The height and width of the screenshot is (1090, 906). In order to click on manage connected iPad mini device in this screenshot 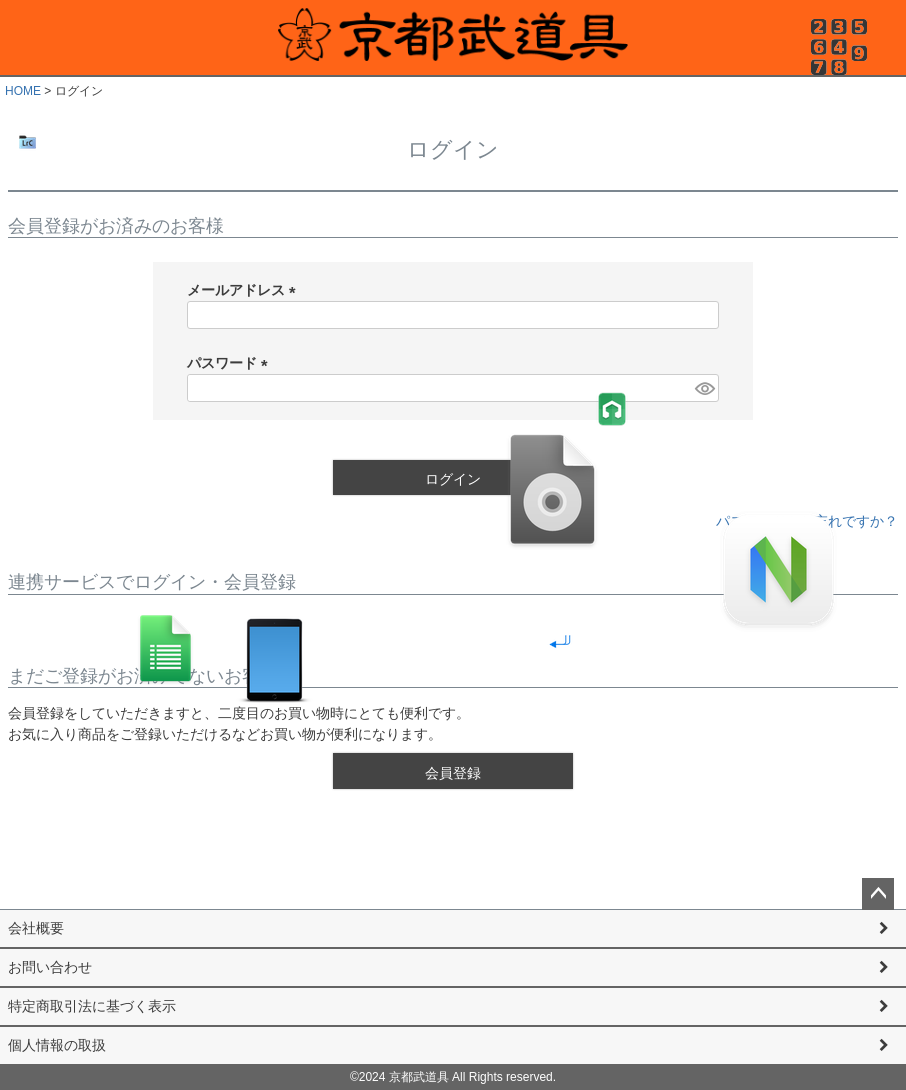, I will do `click(274, 652)`.